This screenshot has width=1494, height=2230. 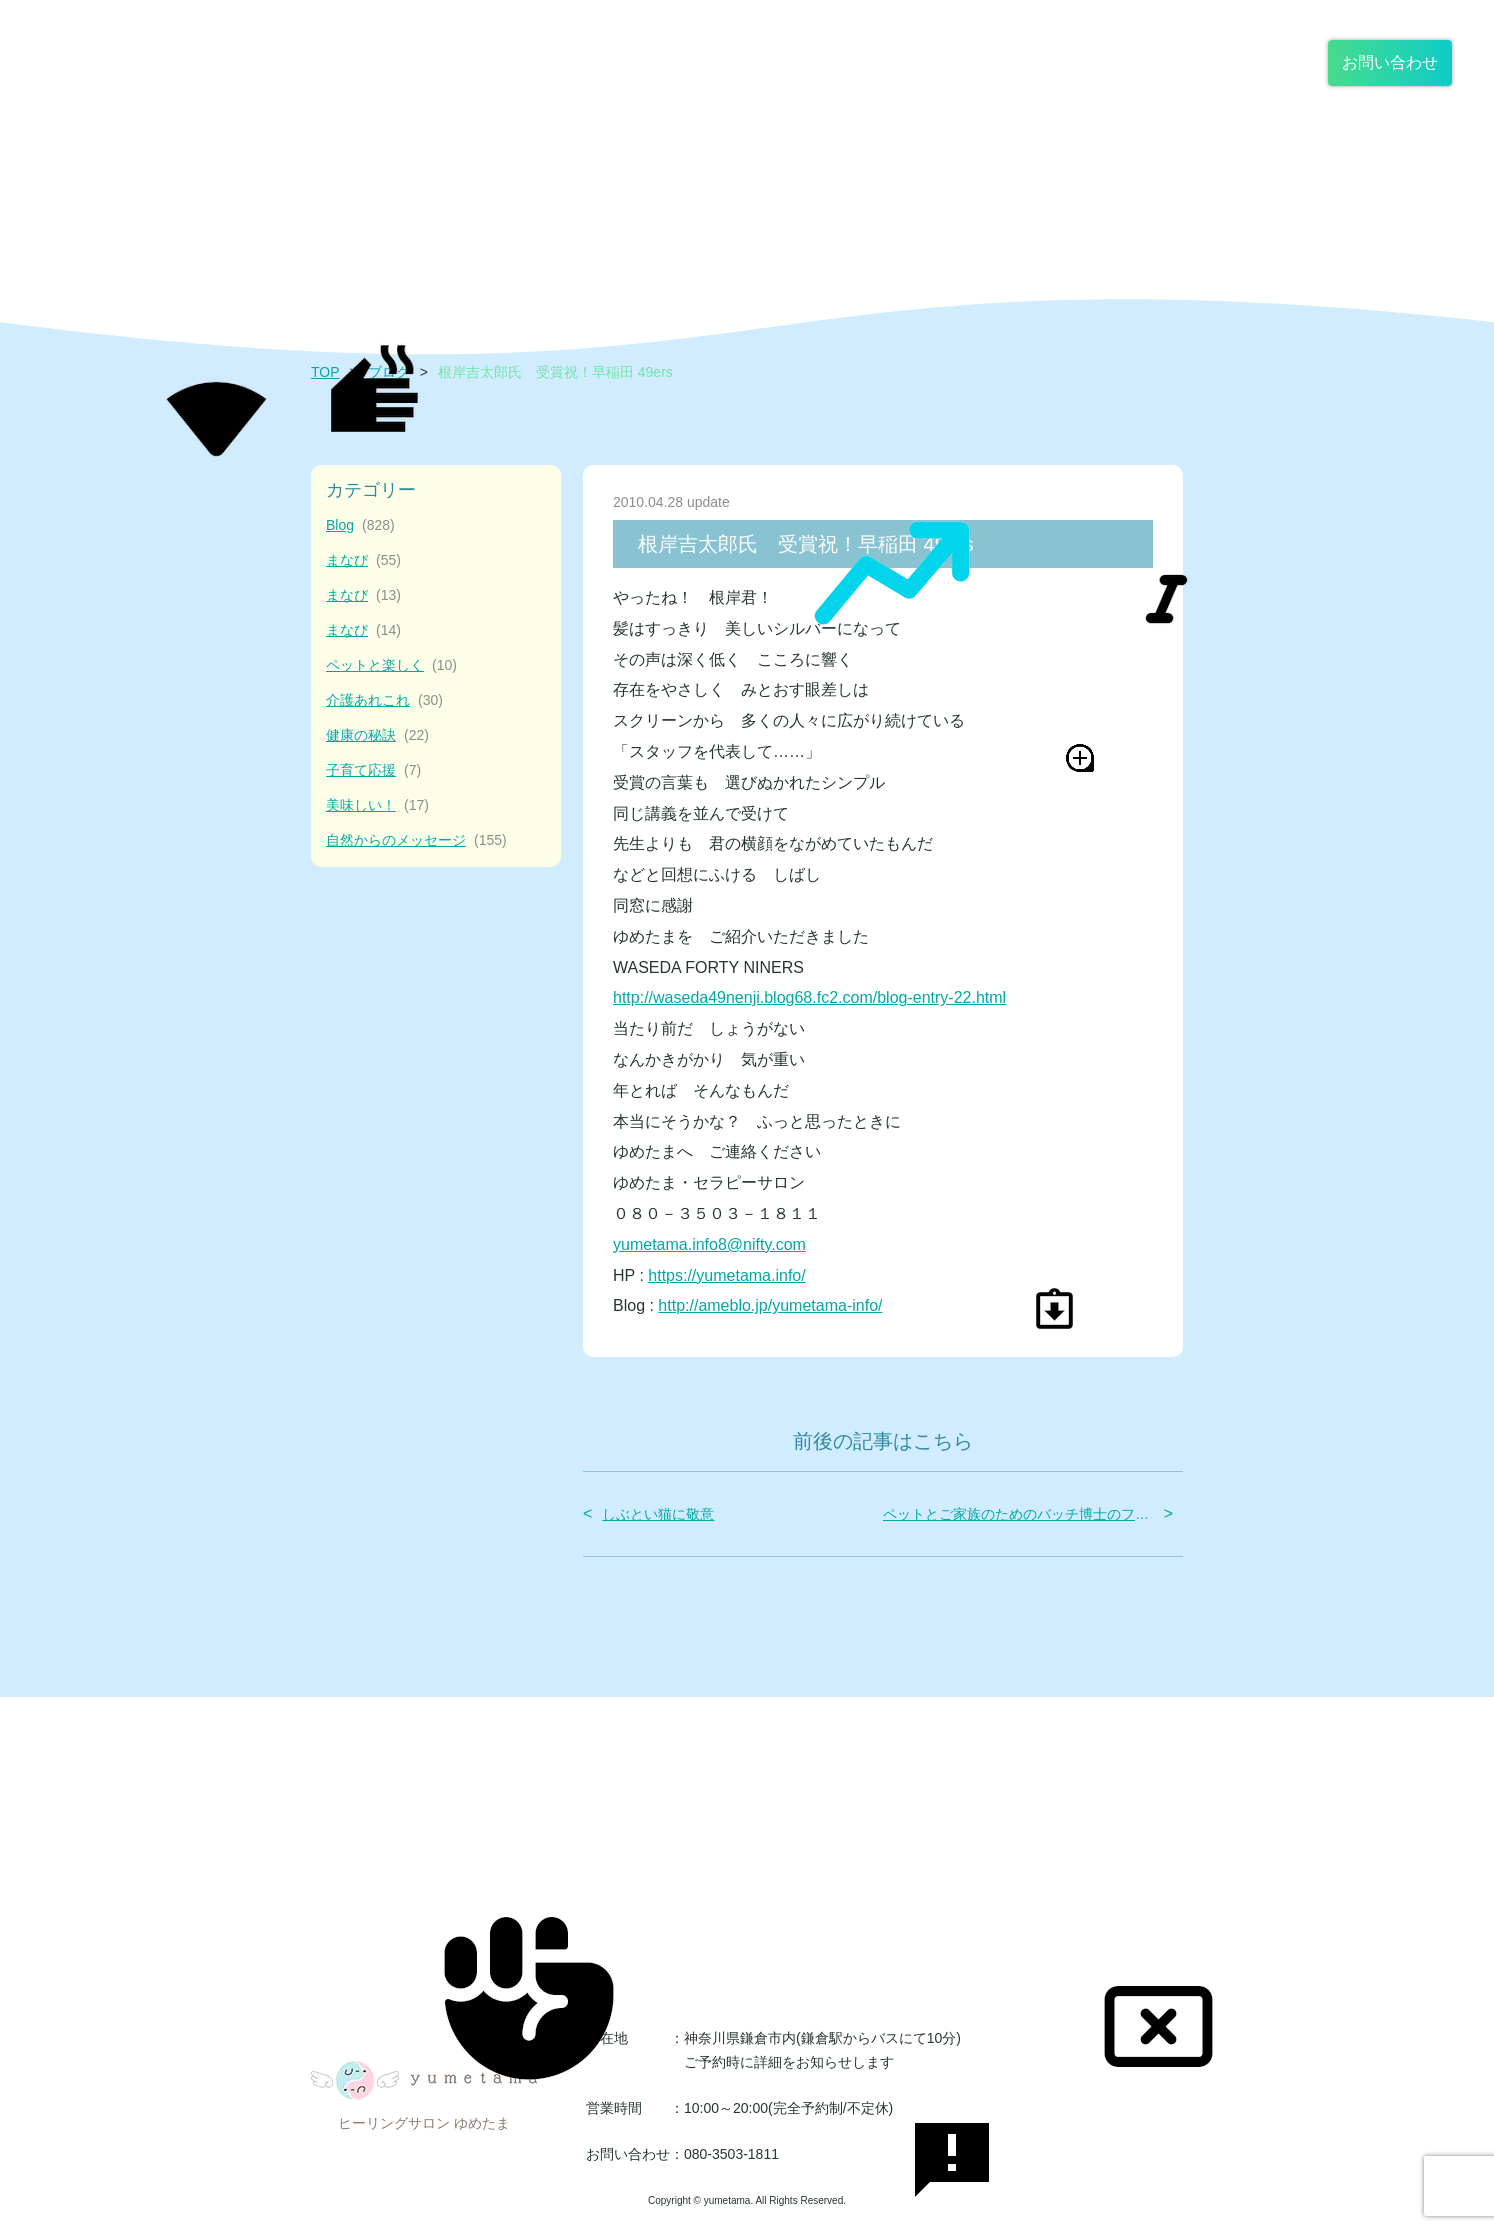 What do you see at coordinates (529, 1995) in the screenshot?
I see `indicates solidarity or support action` at bounding box center [529, 1995].